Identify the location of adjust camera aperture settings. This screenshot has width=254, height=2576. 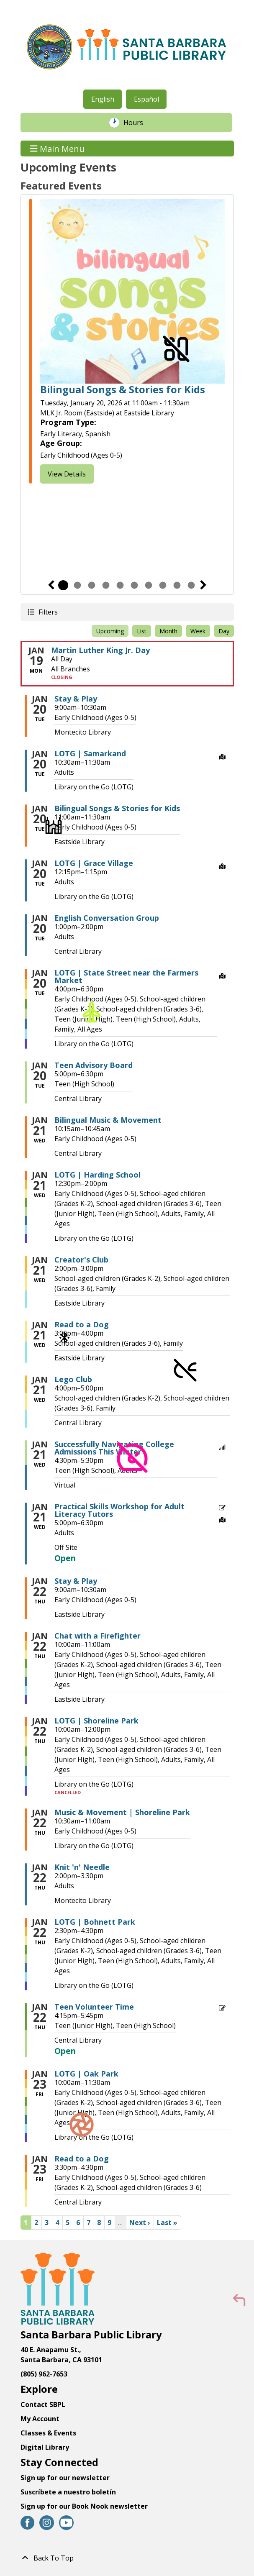
(82, 2125).